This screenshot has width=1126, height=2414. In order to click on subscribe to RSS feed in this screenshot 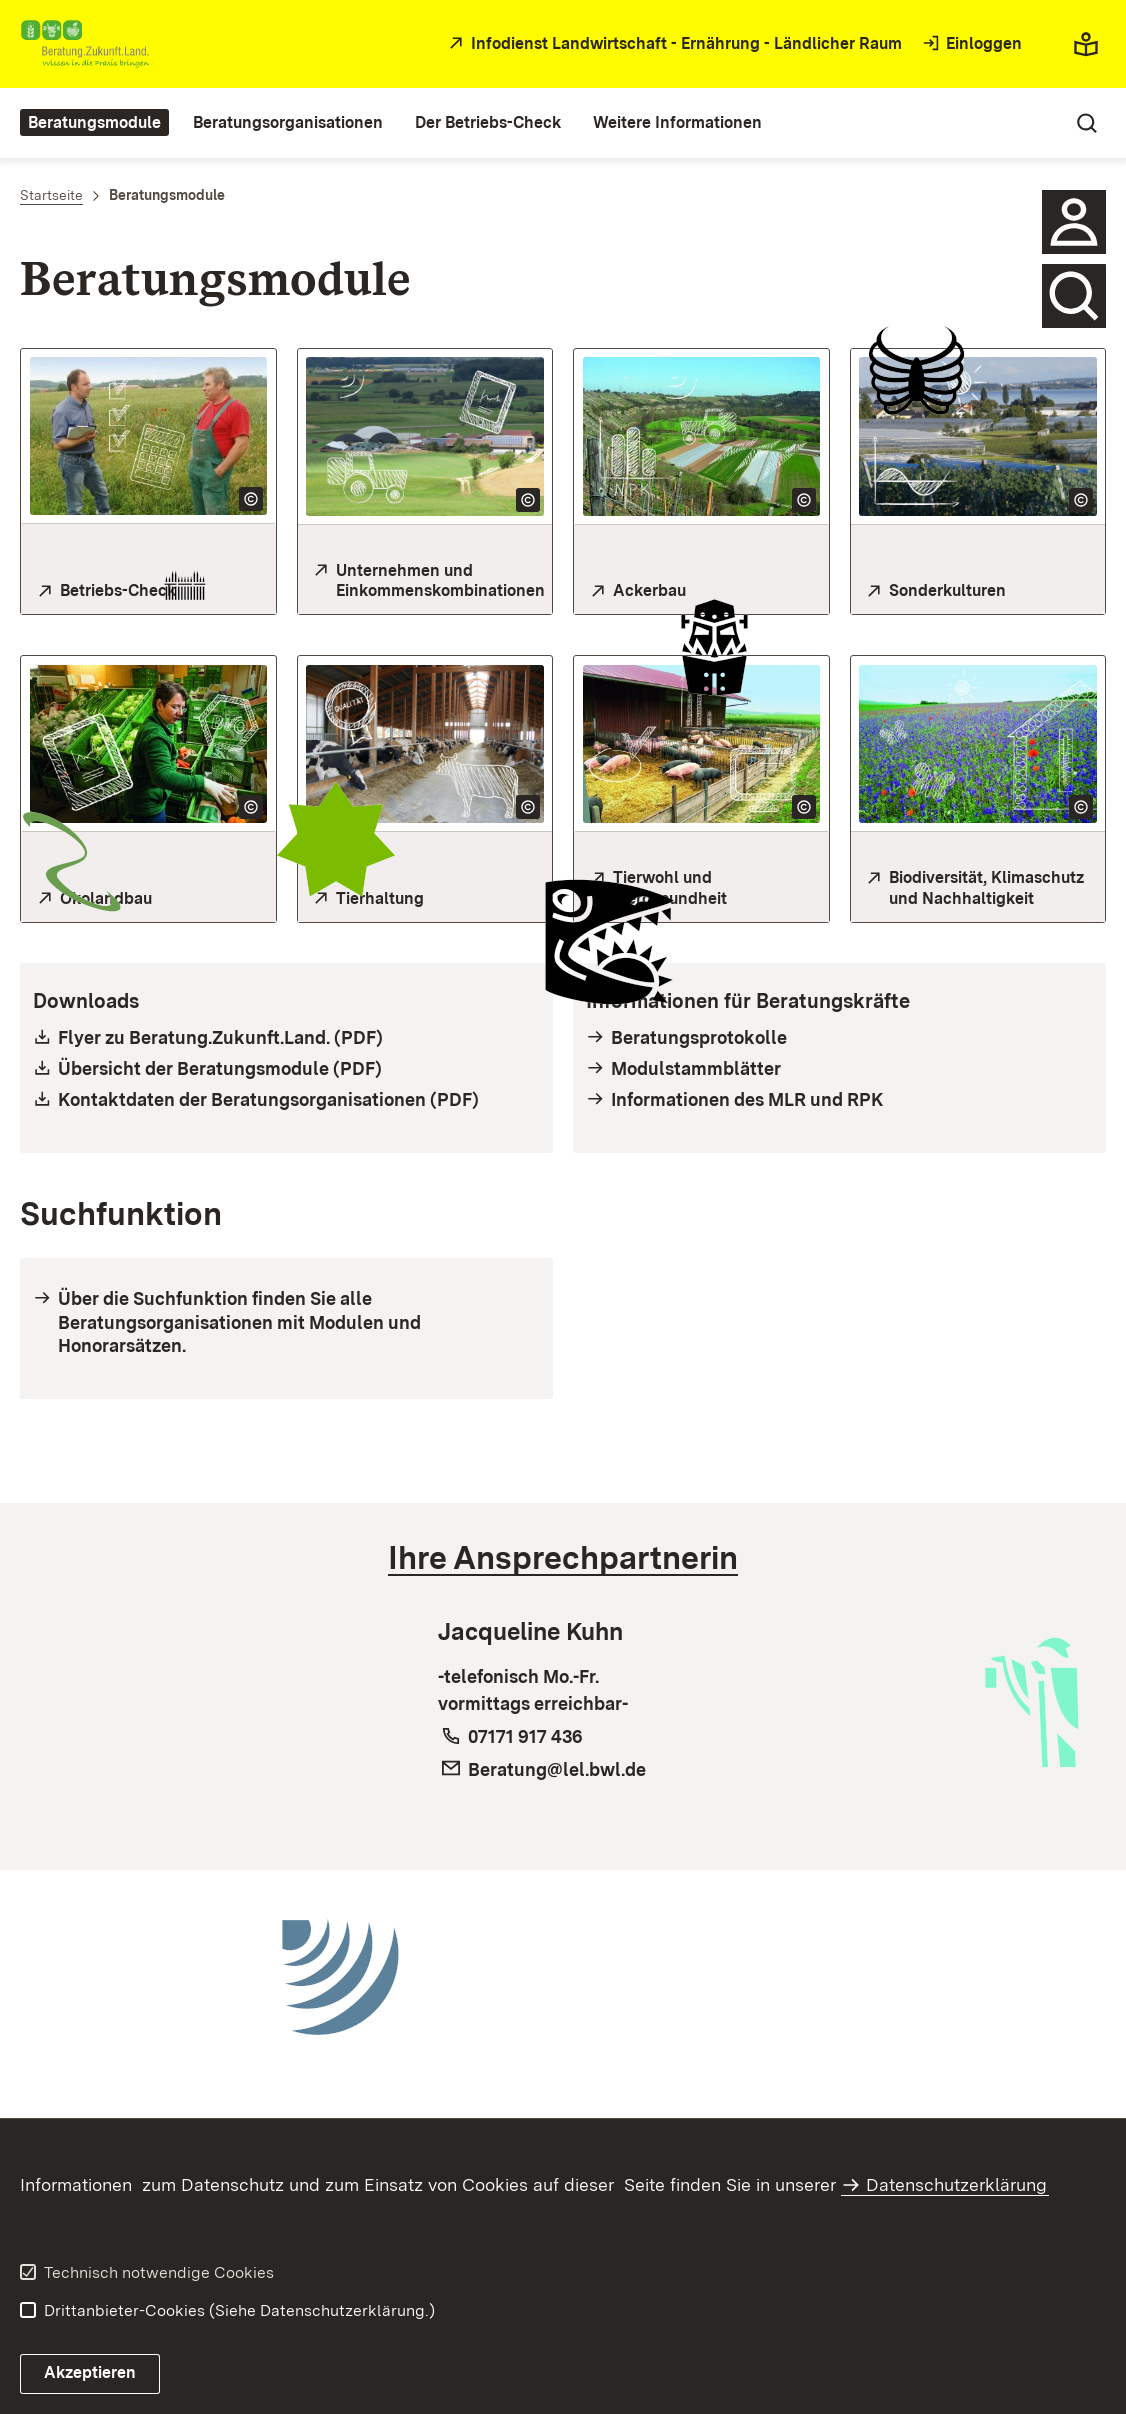, I will do `click(340, 1978)`.